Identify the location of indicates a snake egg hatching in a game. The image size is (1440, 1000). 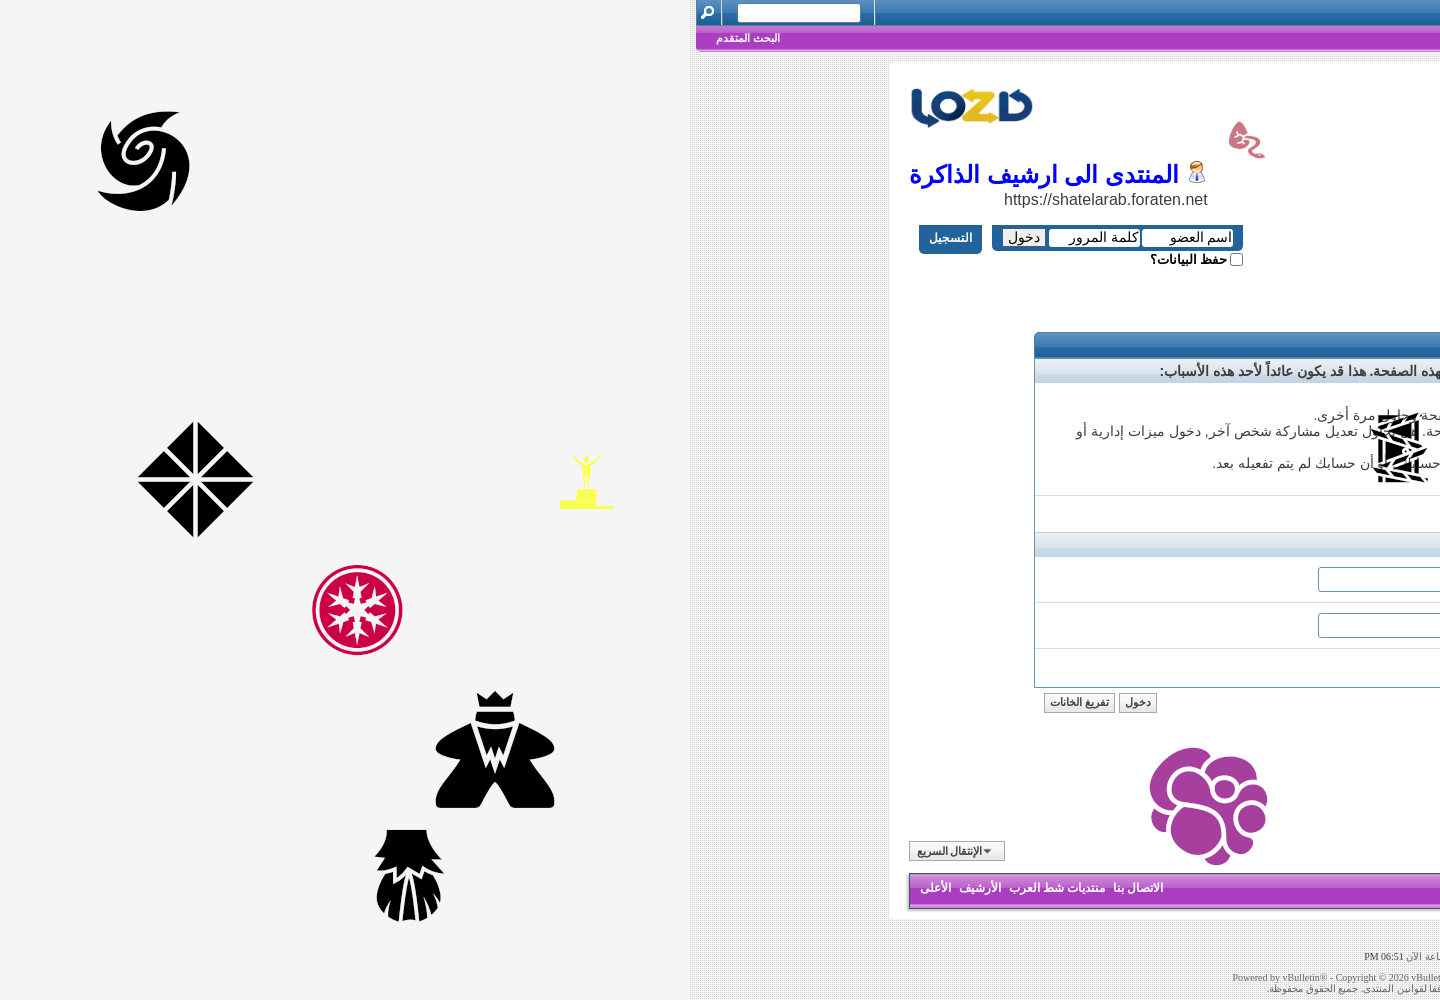
(1247, 140).